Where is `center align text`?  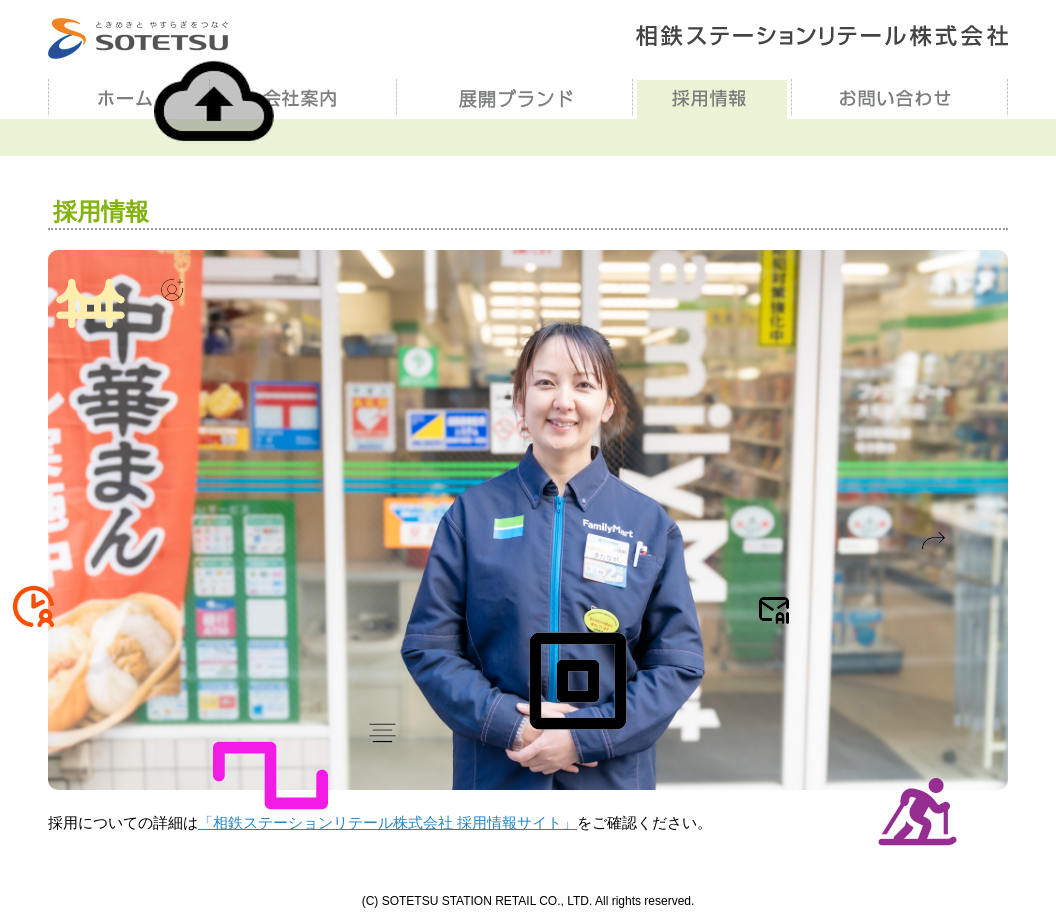
center align text is located at coordinates (382, 733).